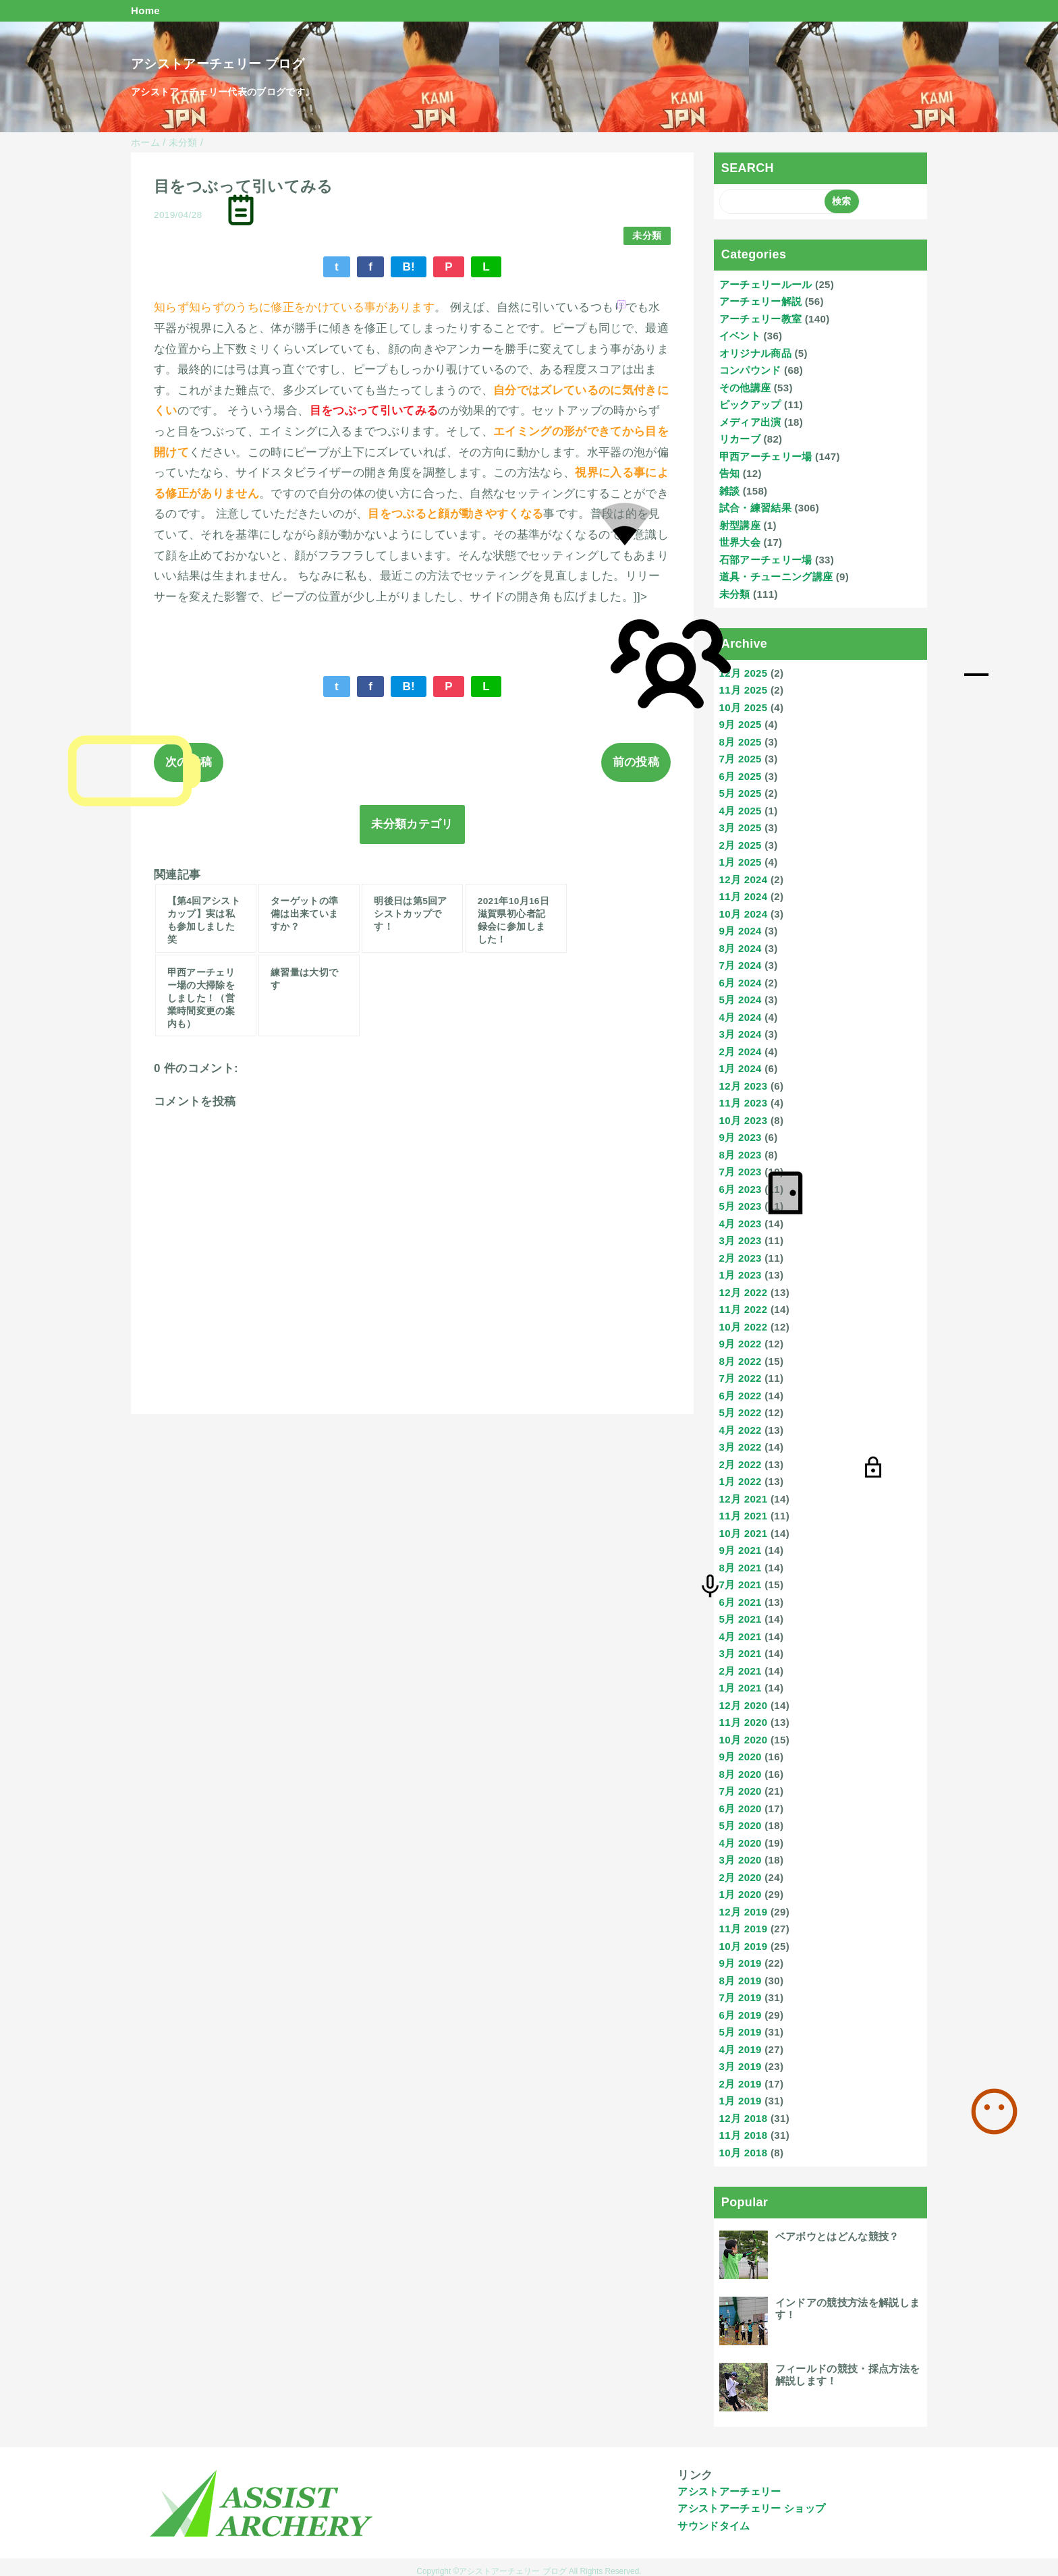  What do you see at coordinates (994, 2111) in the screenshot?
I see `indicates a neutral or indifferent reaction` at bounding box center [994, 2111].